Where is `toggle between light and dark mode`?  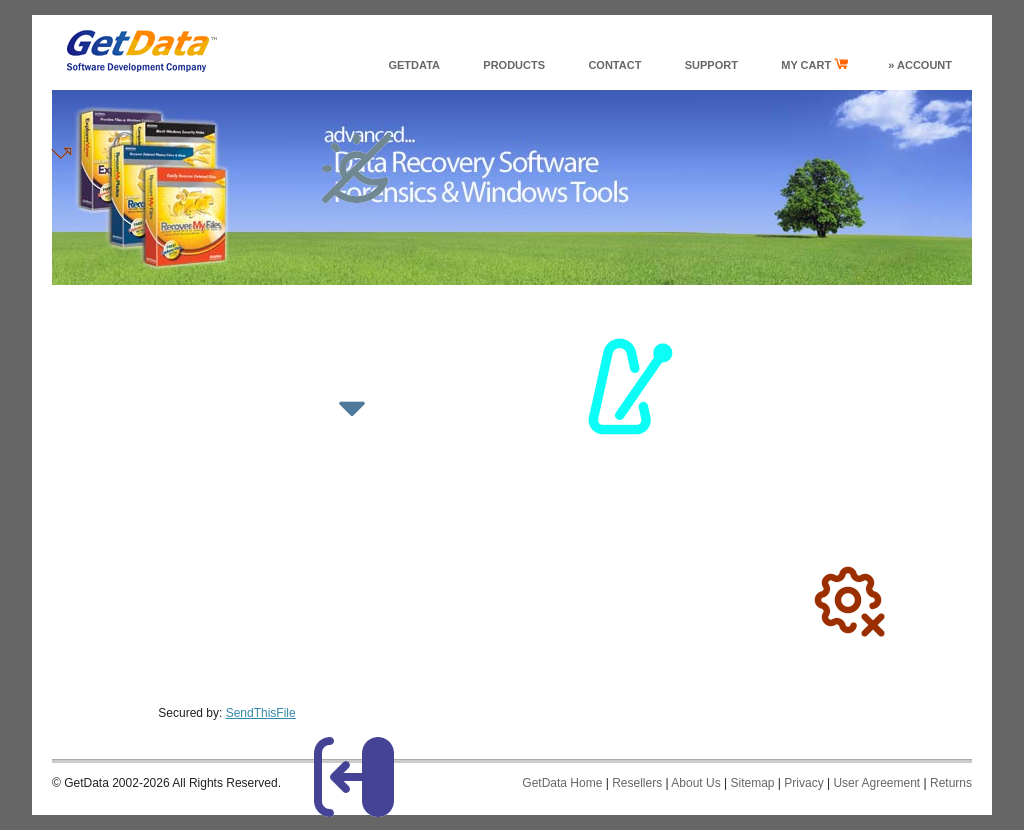 toggle between light and dark mode is located at coordinates (356, 168).